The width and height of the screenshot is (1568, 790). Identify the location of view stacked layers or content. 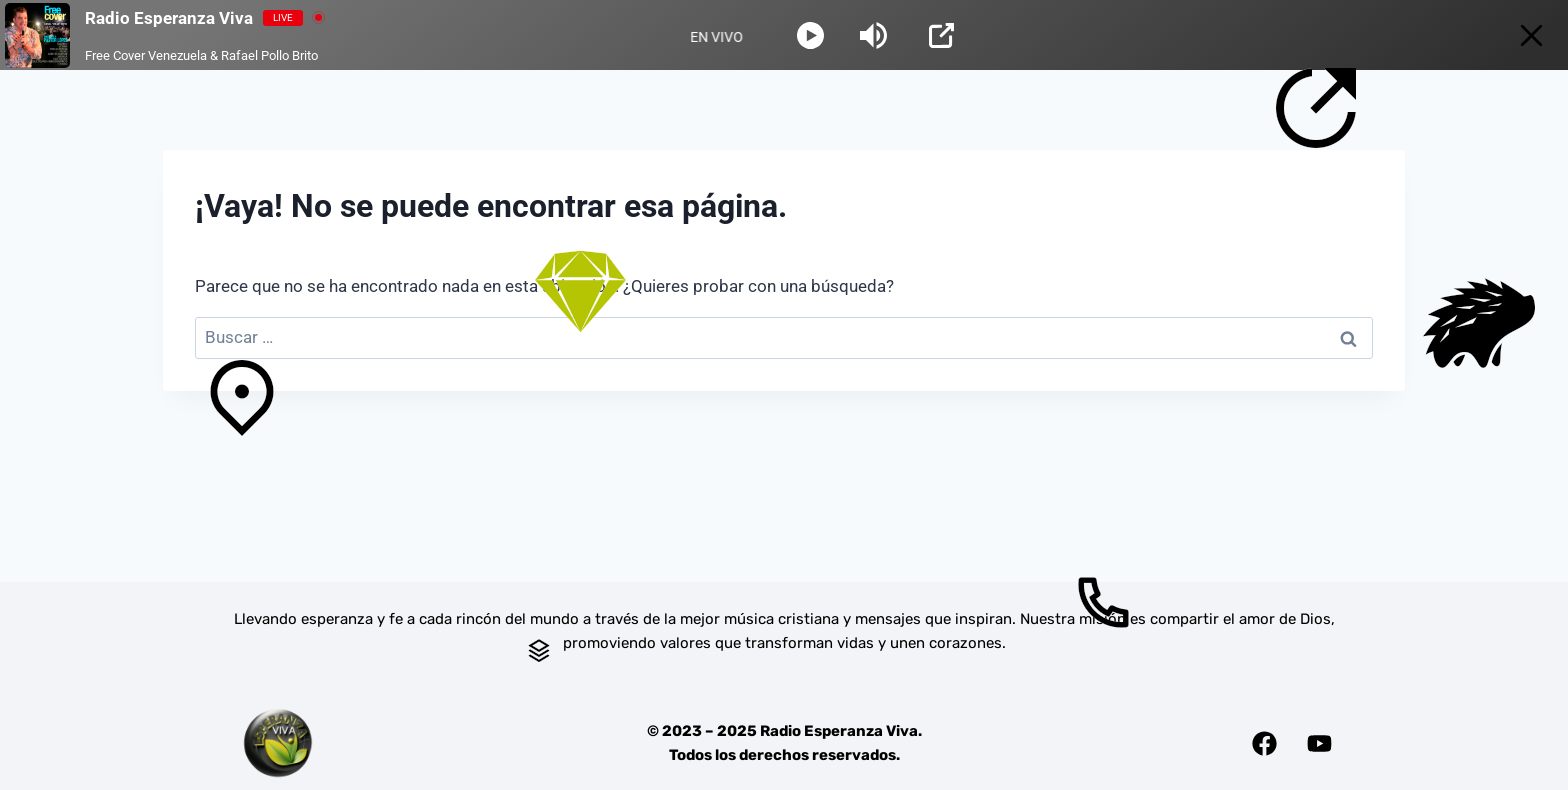
(539, 651).